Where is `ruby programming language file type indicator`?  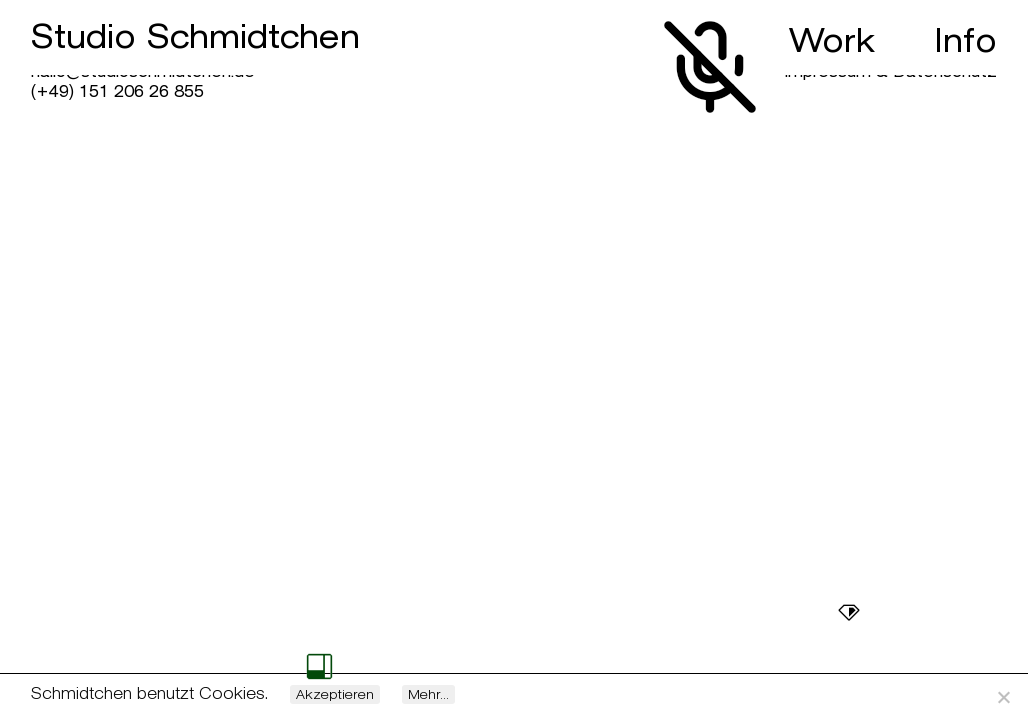 ruby programming language file type indicator is located at coordinates (849, 612).